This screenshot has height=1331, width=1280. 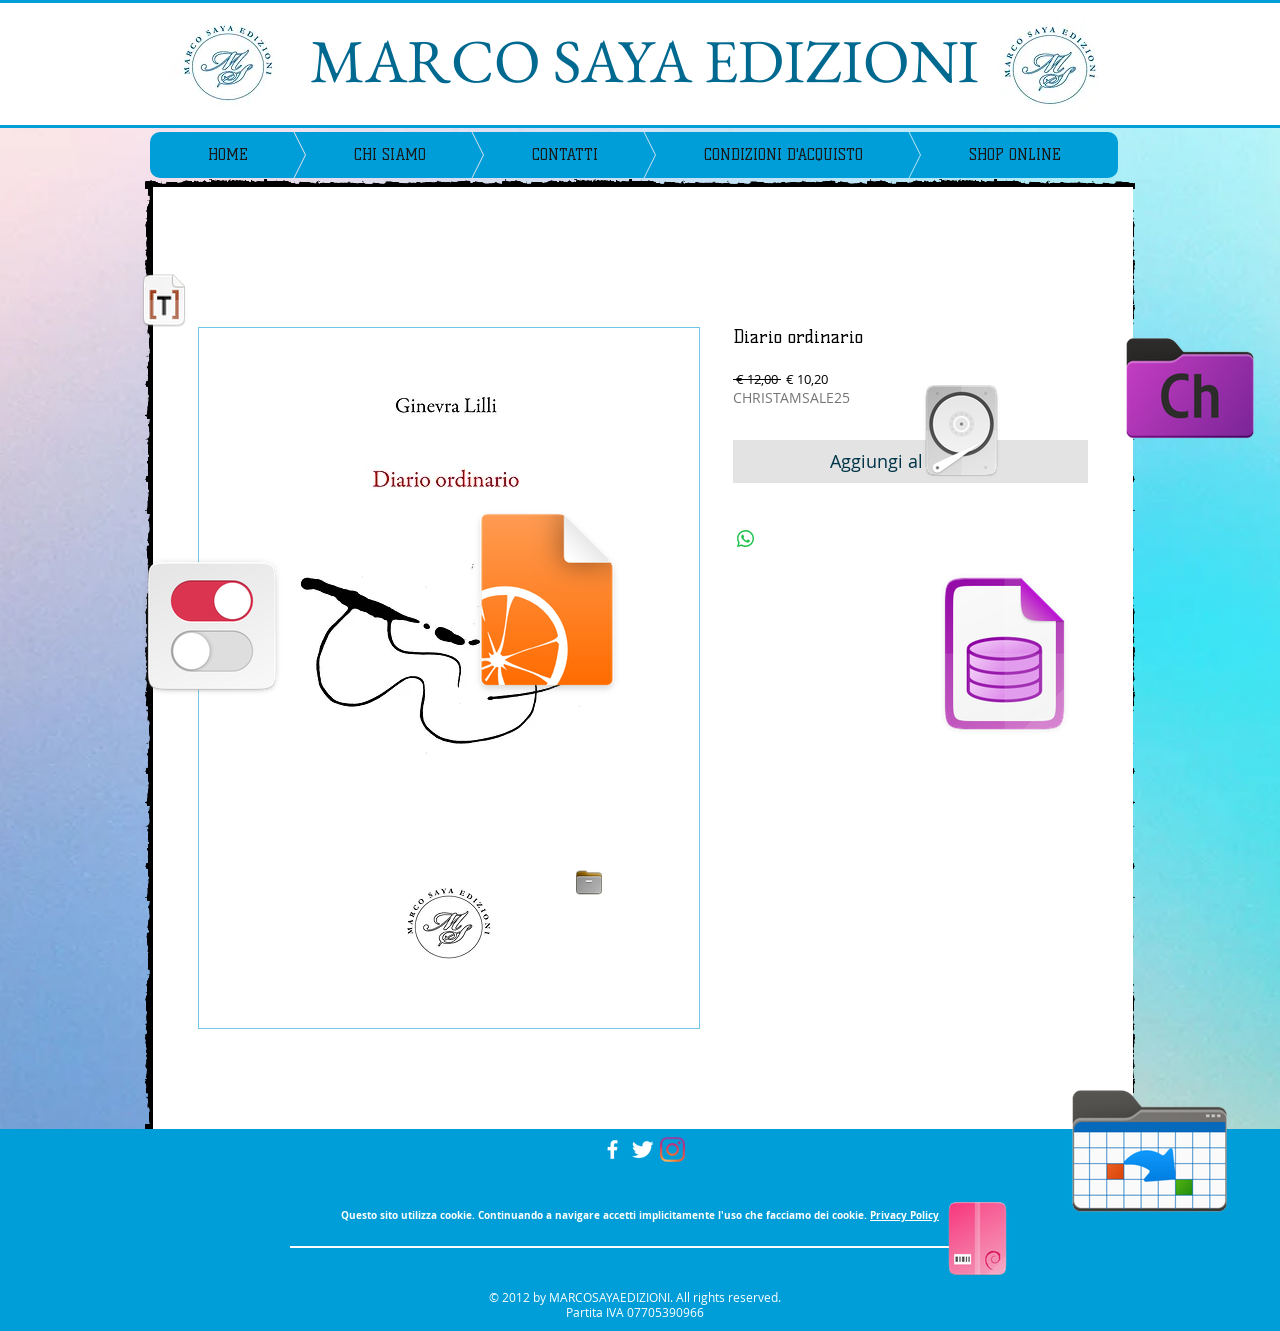 What do you see at coordinates (164, 300) in the screenshot?
I see `a toml configuration file` at bounding box center [164, 300].